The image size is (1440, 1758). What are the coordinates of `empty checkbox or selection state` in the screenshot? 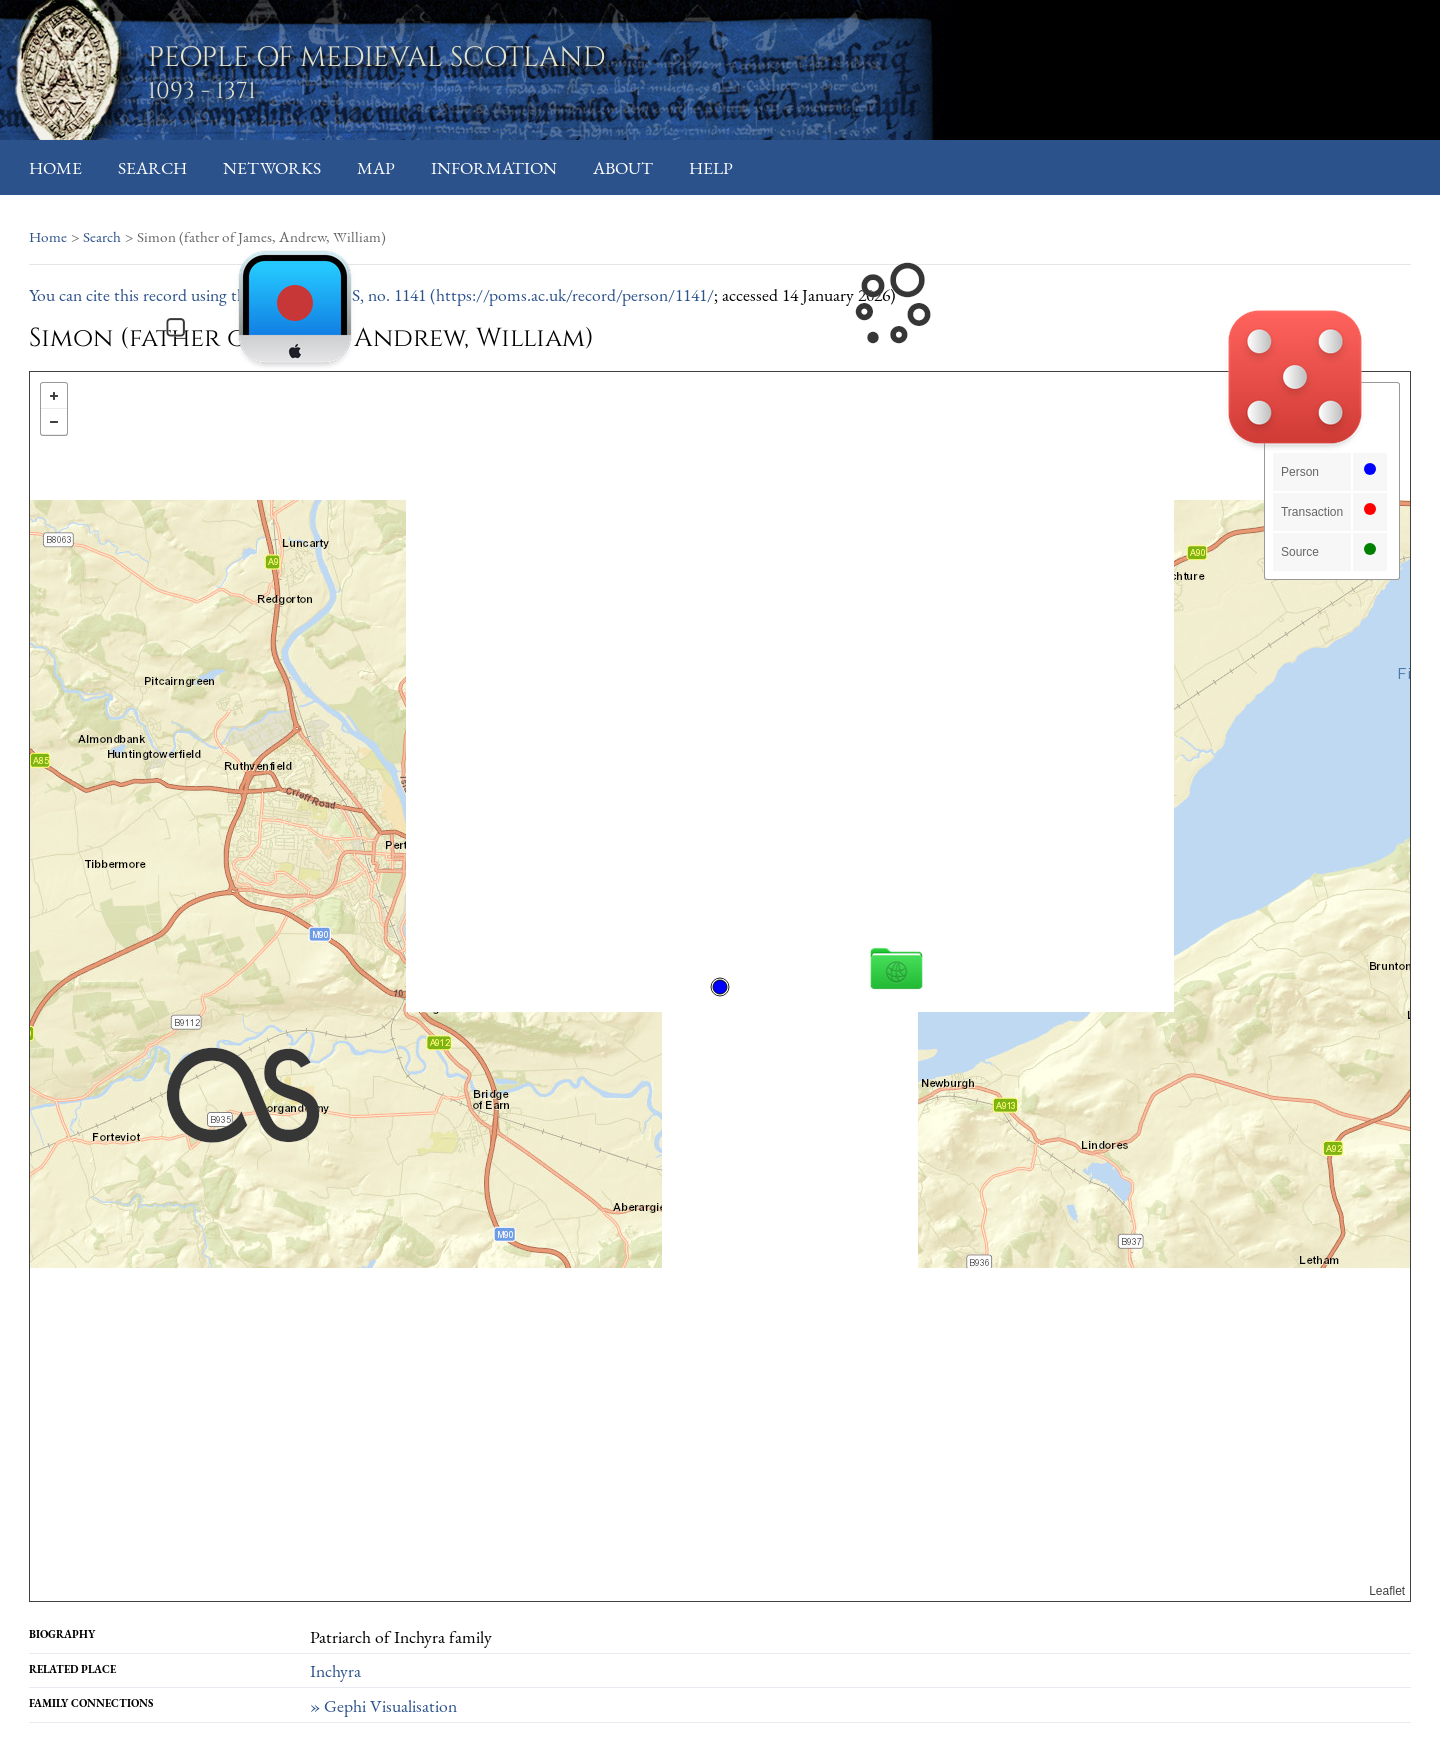 It's located at (170, 332).